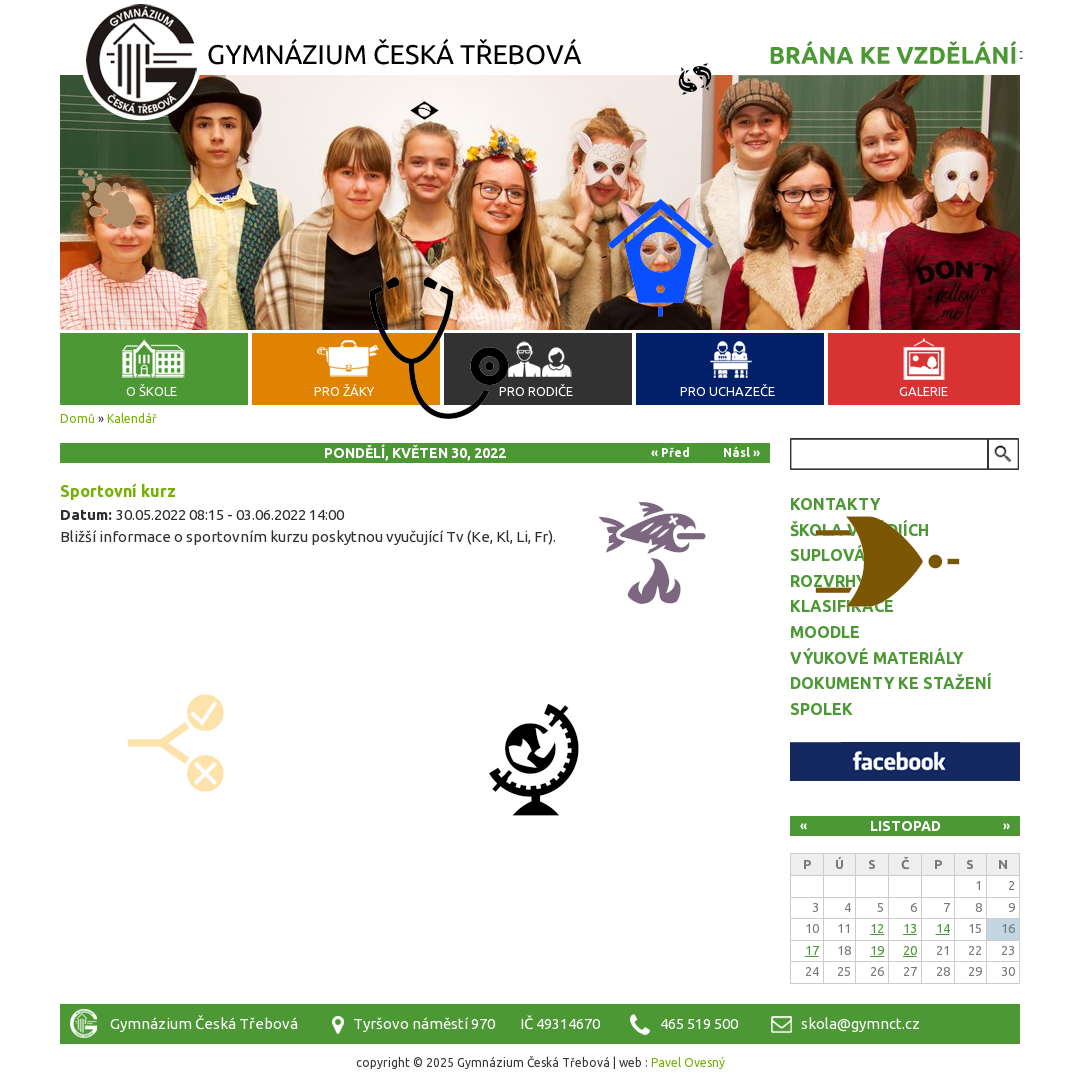 The image size is (1080, 1082). What do you see at coordinates (107, 199) in the screenshot?
I see `indicates a chemical reaction or potion effect` at bounding box center [107, 199].